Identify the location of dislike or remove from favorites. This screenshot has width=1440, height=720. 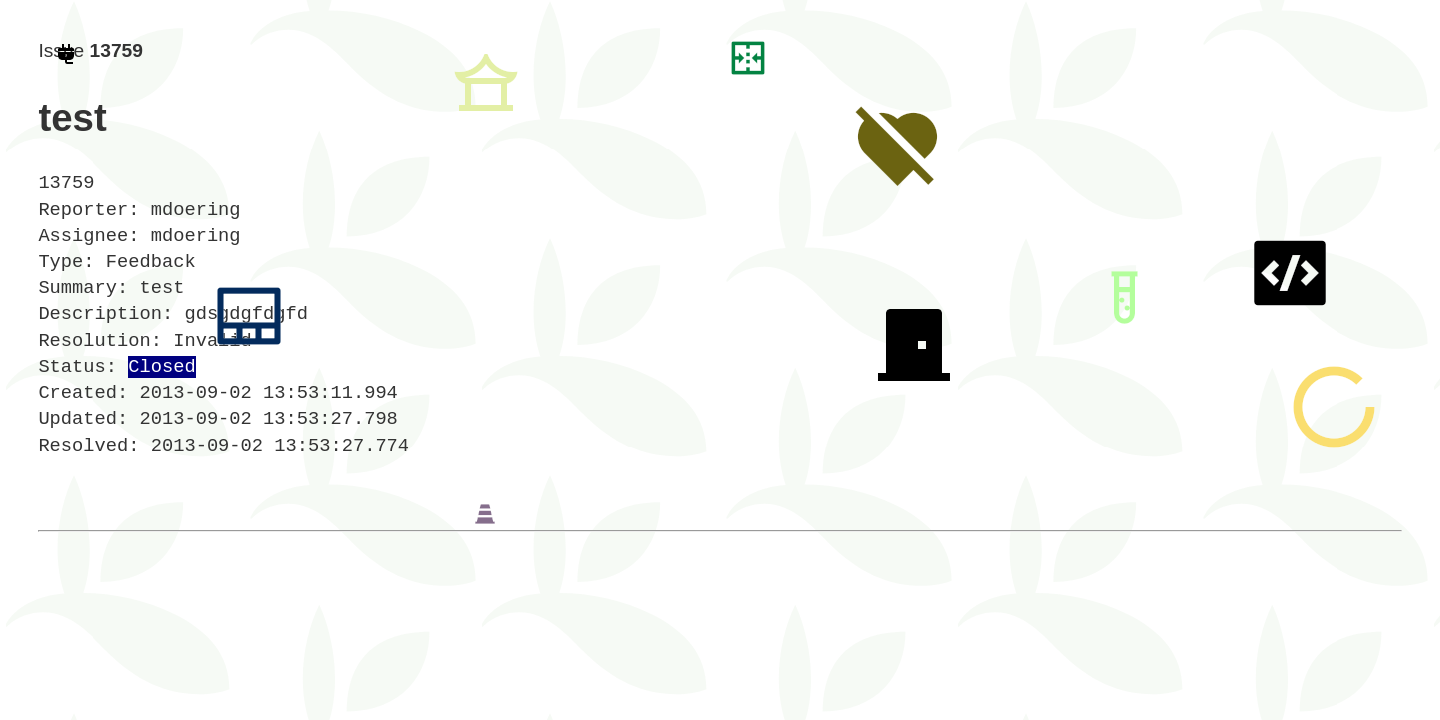
(897, 148).